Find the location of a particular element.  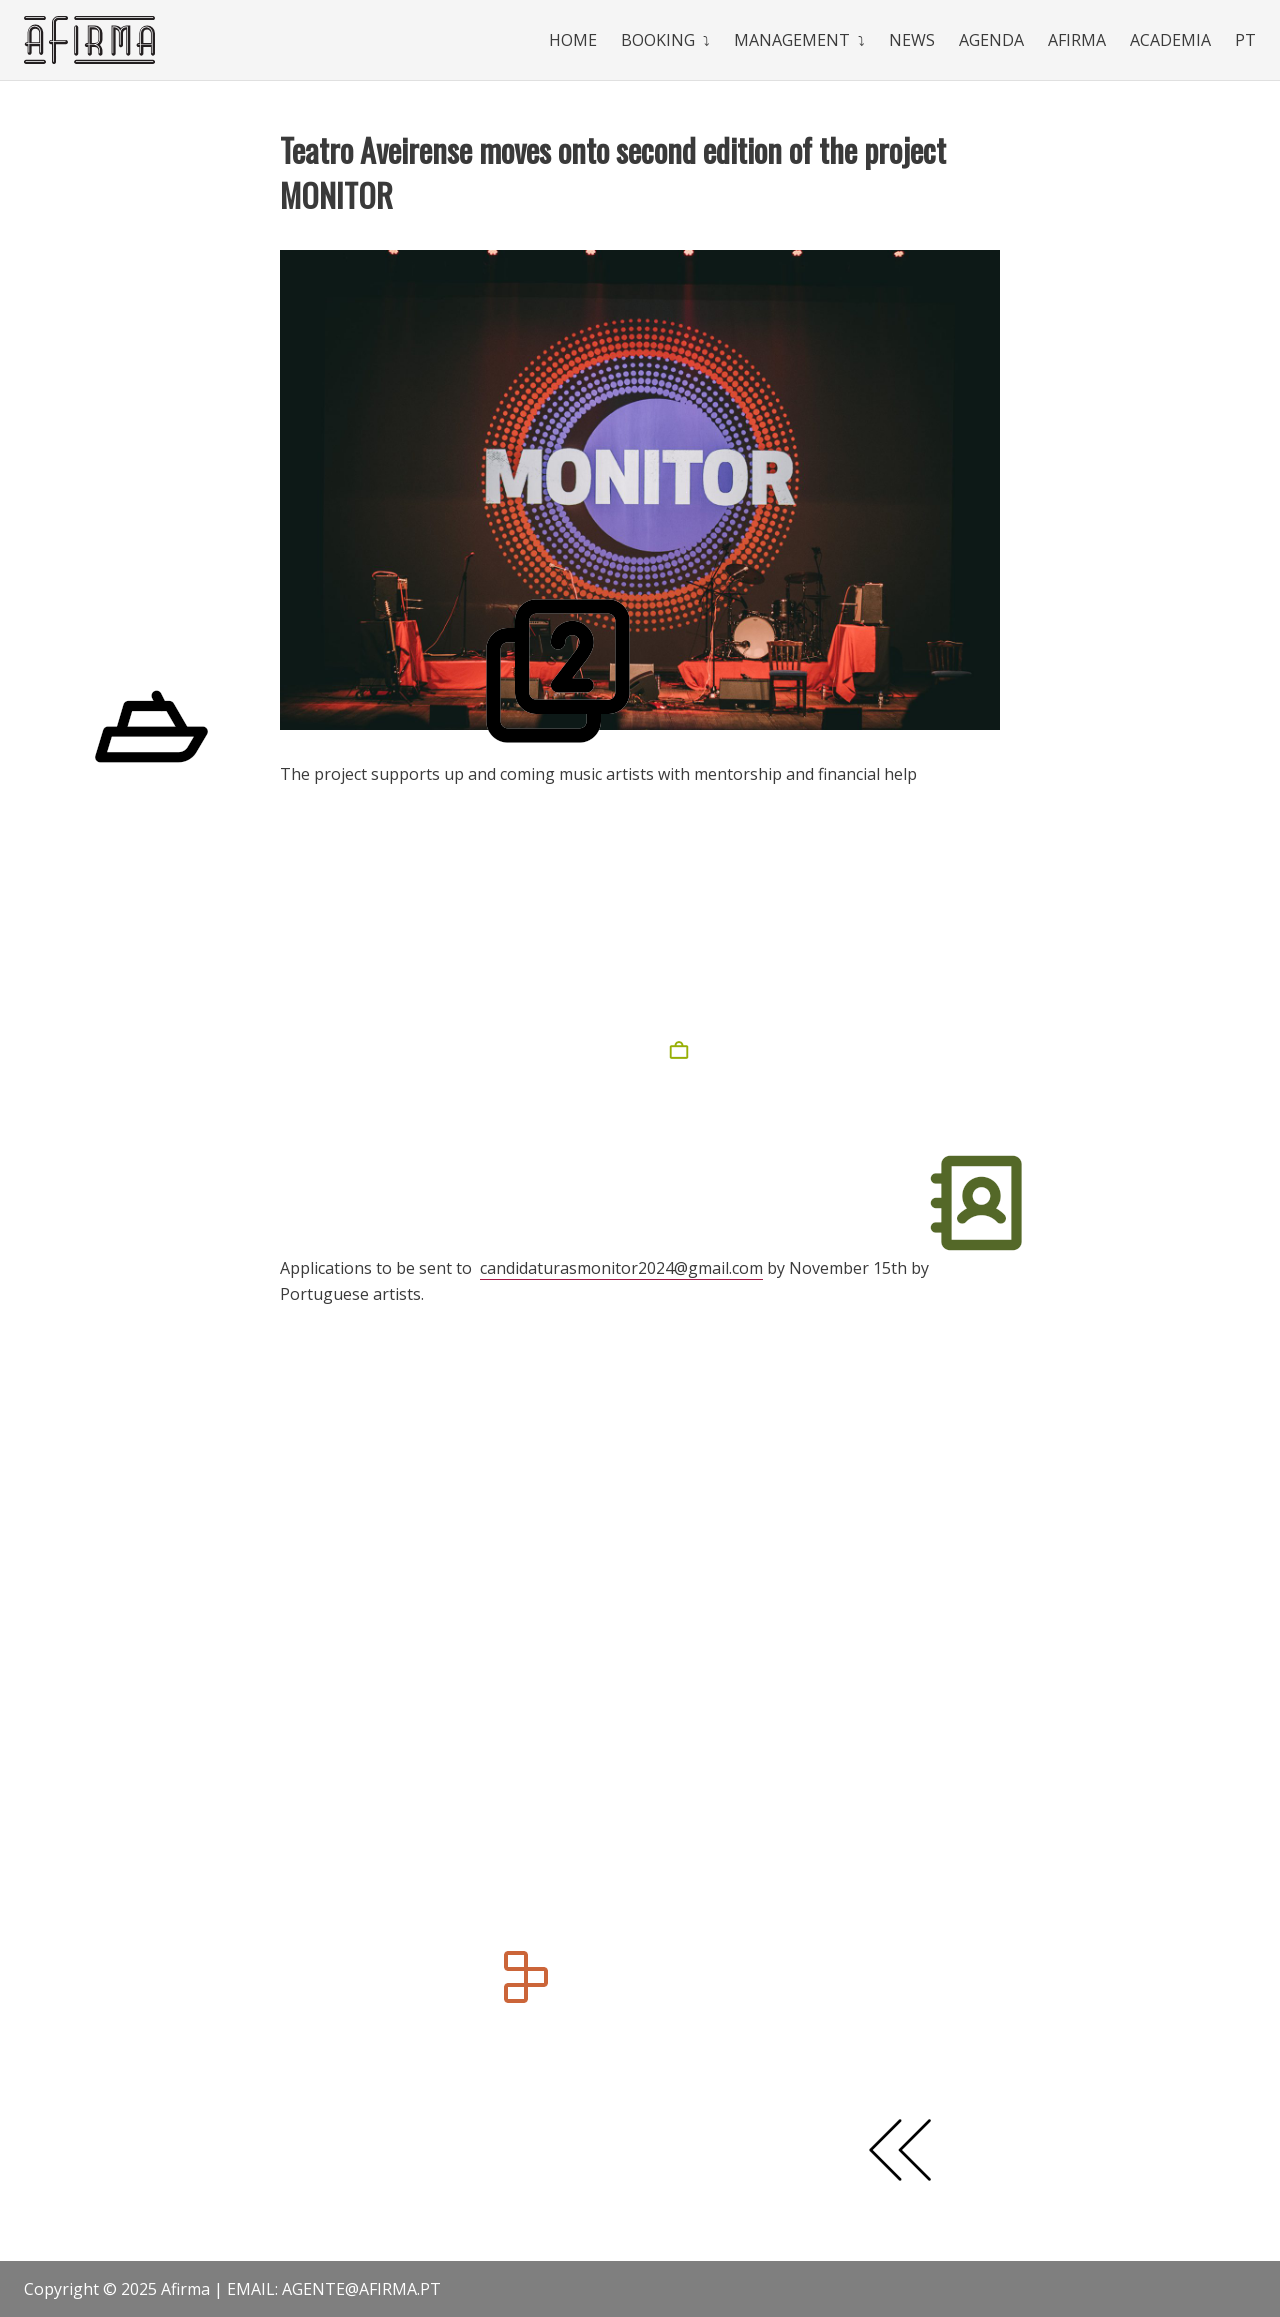

view your shopping bag is located at coordinates (679, 1051).